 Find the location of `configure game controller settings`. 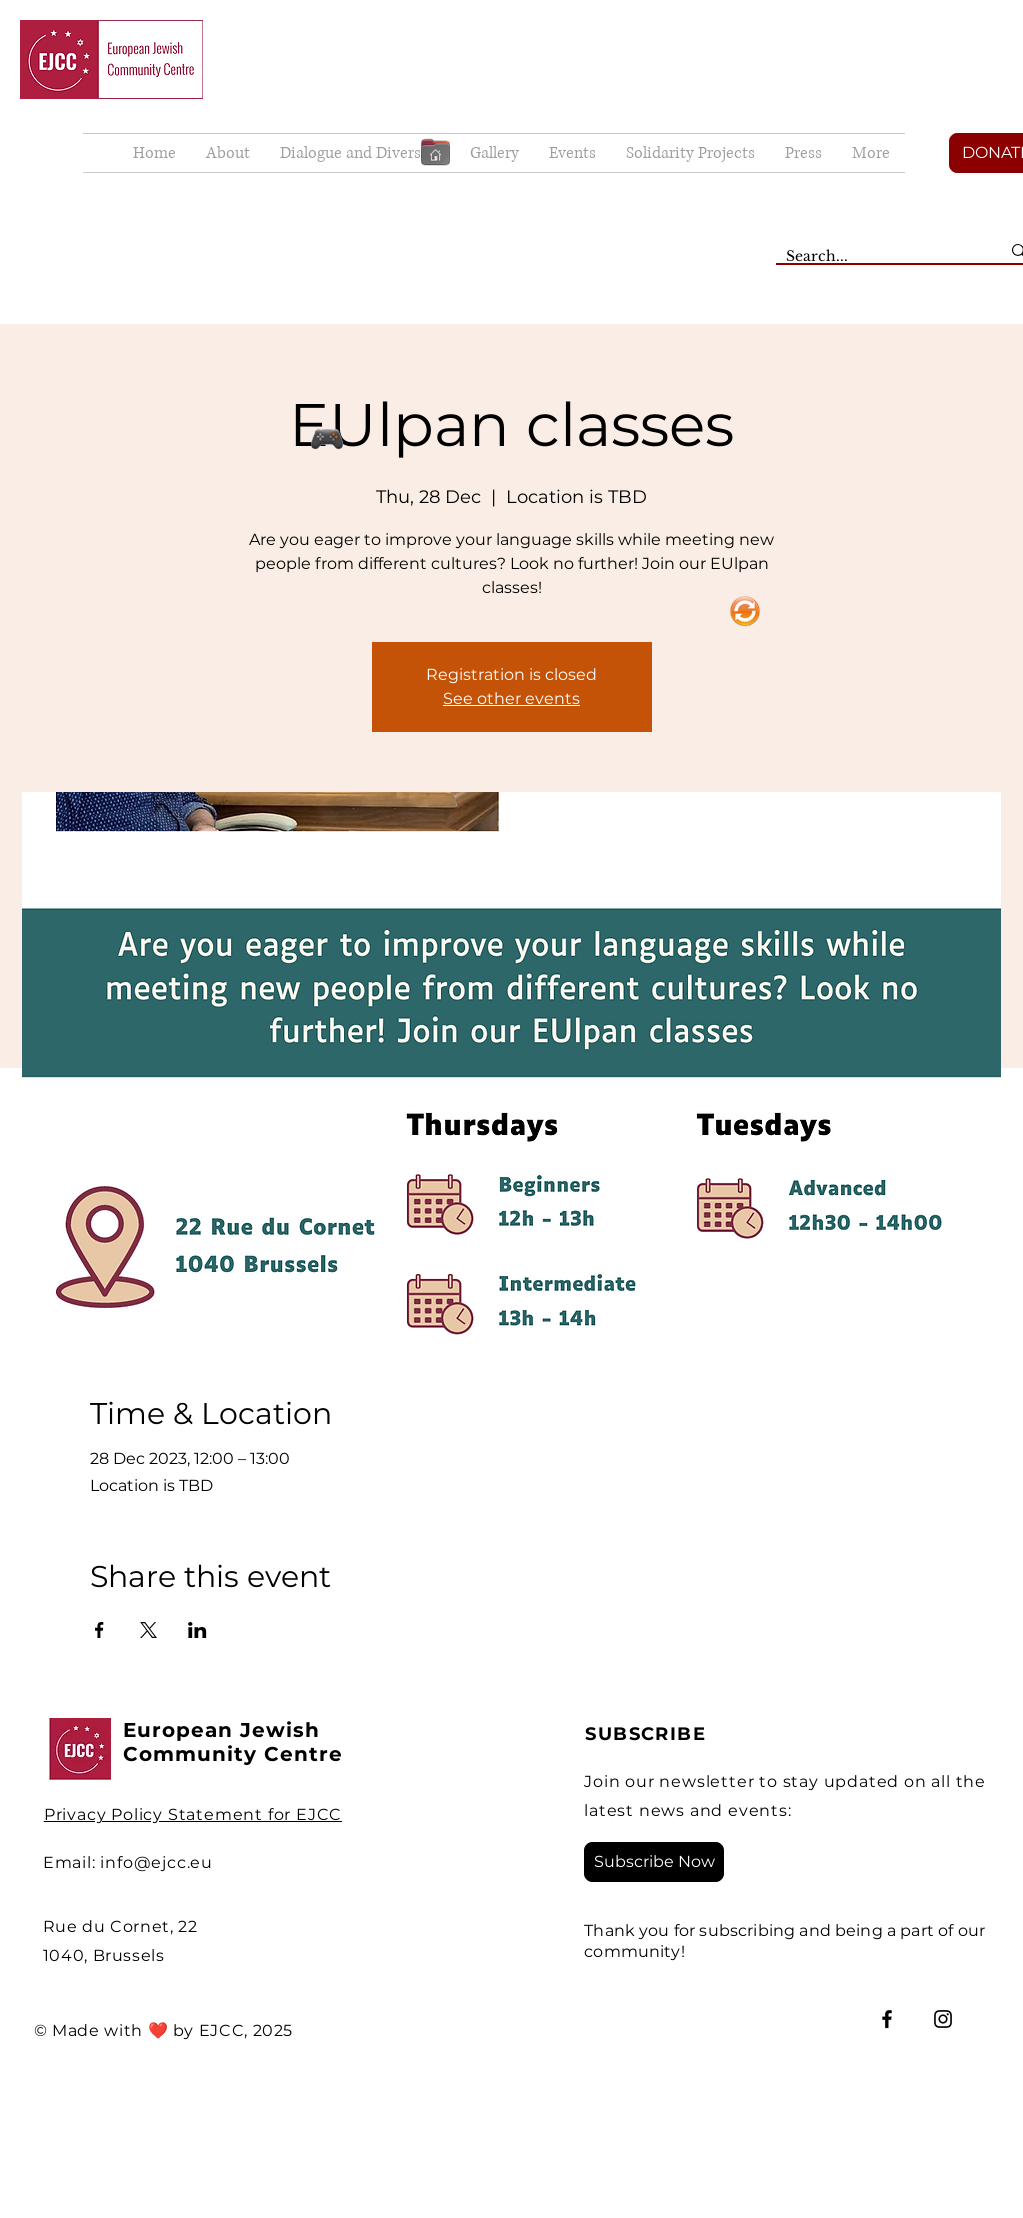

configure game controller settings is located at coordinates (327, 439).